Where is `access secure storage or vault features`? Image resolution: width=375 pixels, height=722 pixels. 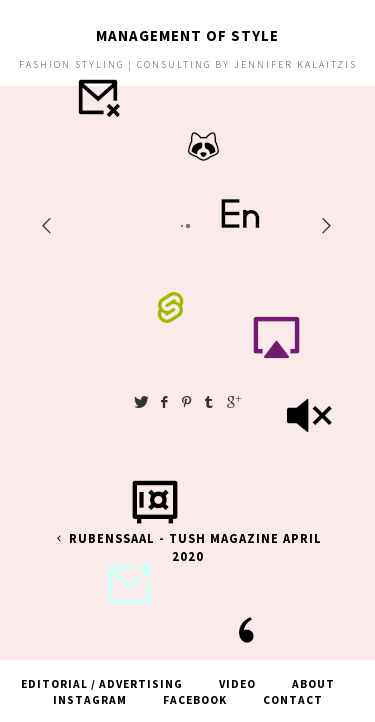
access secure storage or vault features is located at coordinates (155, 501).